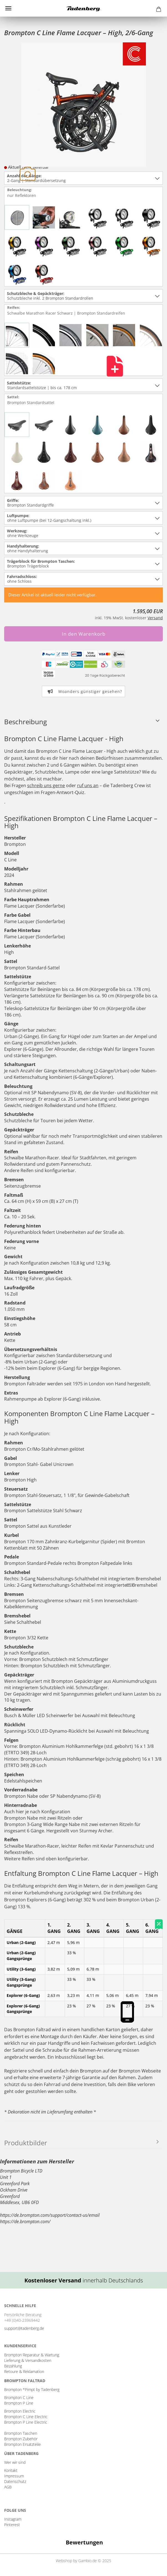  What do you see at coordinates (159, 1924) in the screenshot?
I see `view discount or coupon details` at bounding box center [159, 1924].